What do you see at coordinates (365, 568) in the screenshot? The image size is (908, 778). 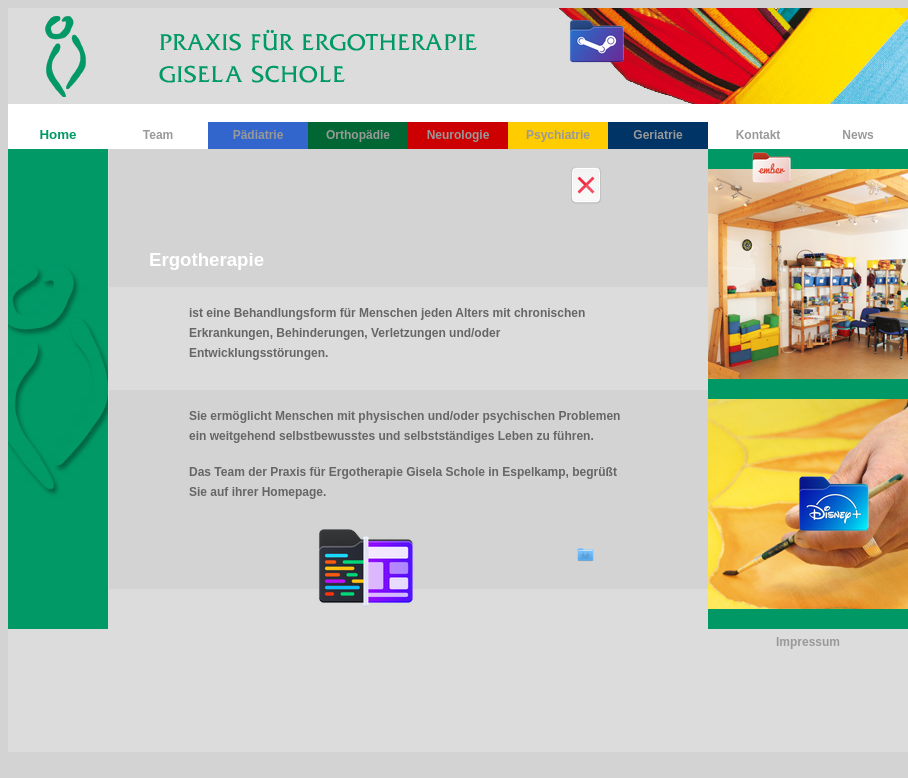 I see `open programming projects folder` at bounding box center [365, 568].